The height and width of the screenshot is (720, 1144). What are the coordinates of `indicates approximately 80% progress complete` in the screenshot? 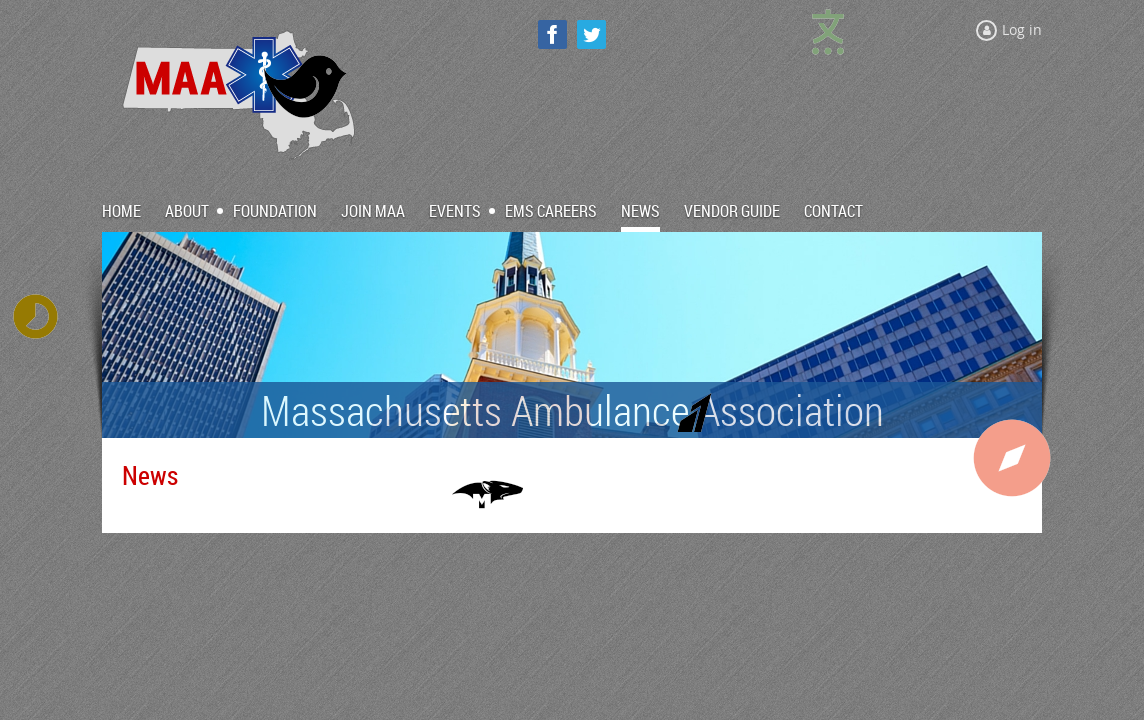 It's located at (35, 316).